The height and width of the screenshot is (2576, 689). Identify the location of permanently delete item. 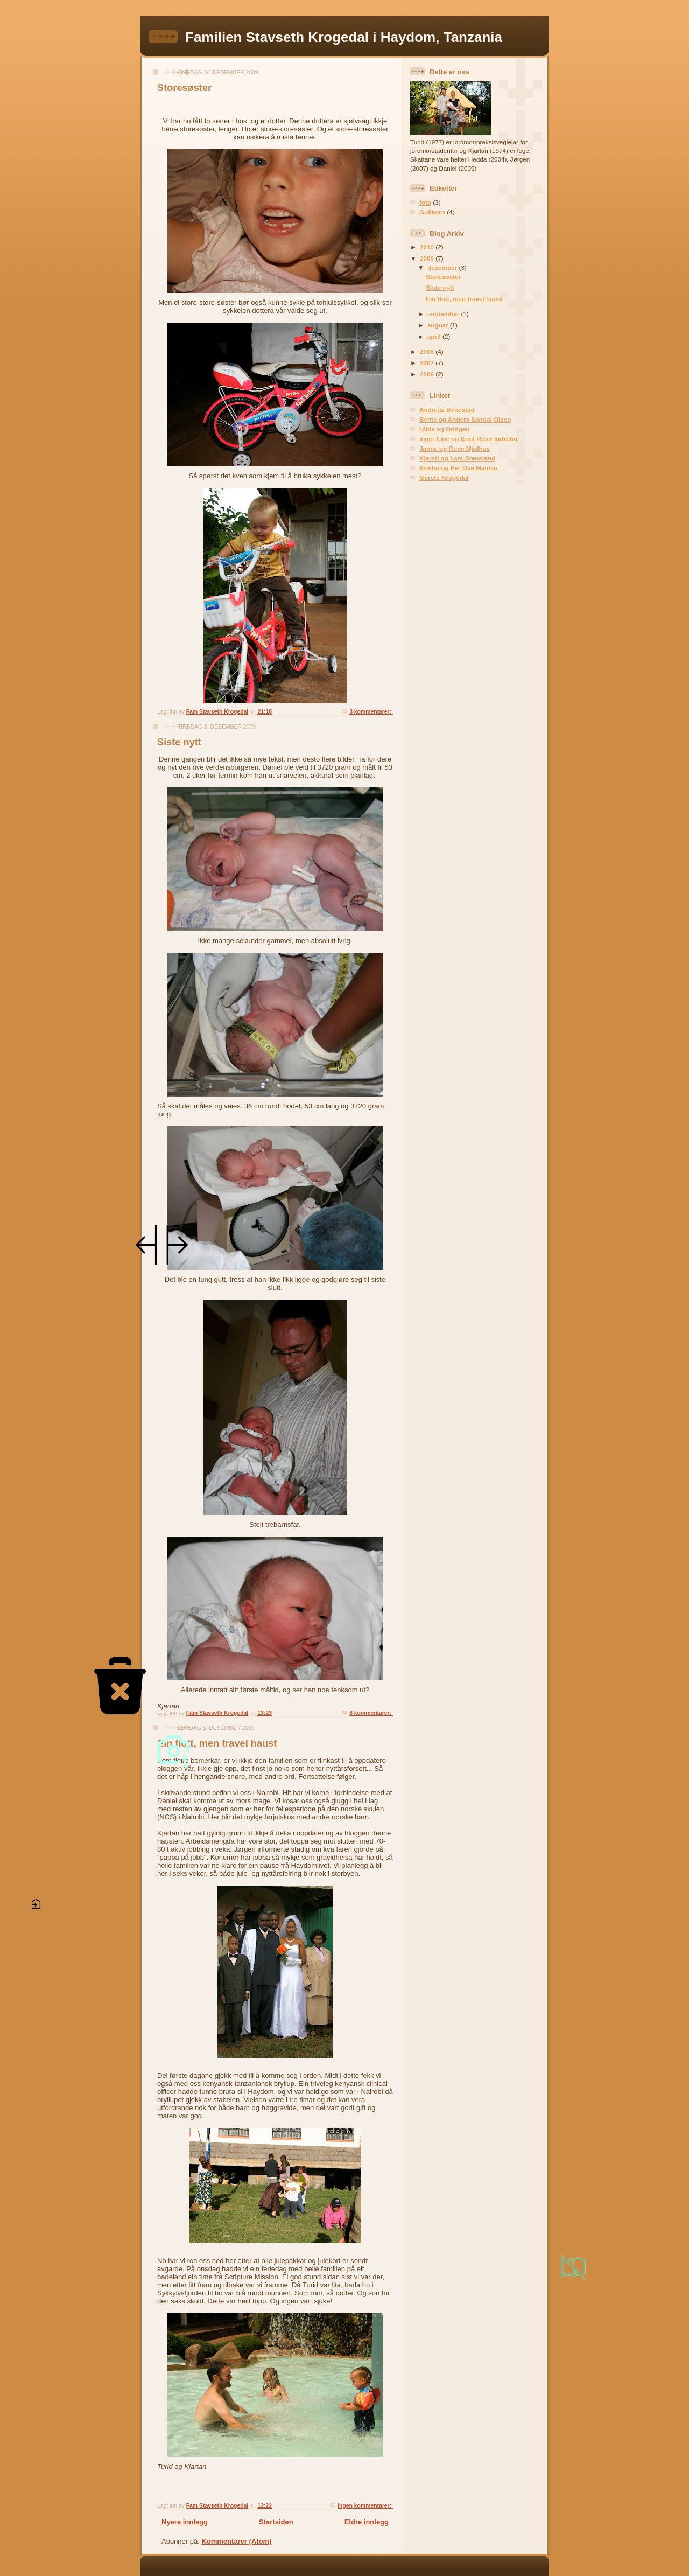
(120, 1686).